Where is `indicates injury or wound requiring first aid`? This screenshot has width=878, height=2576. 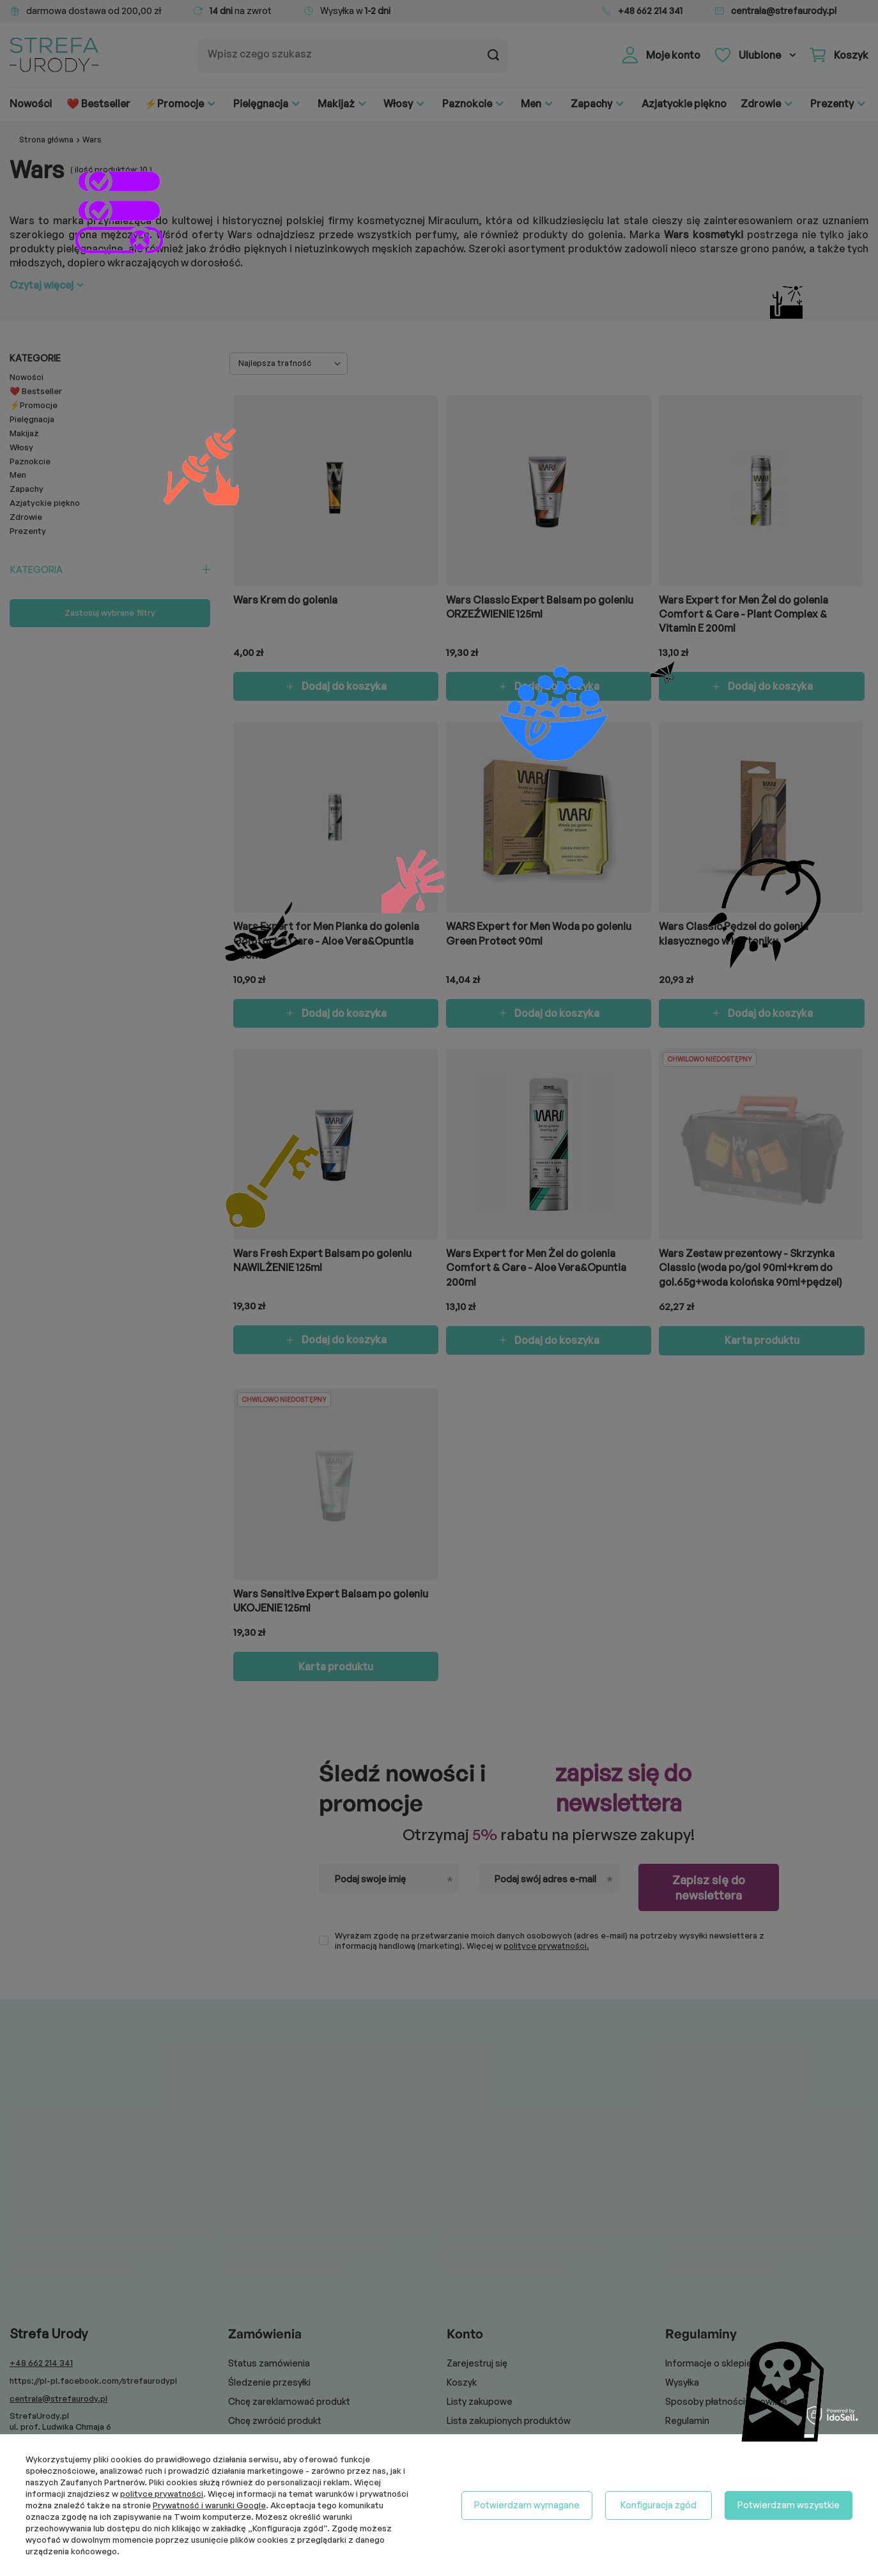
indicates injury or wound requiring first aid is located at coordinates (413, 881).